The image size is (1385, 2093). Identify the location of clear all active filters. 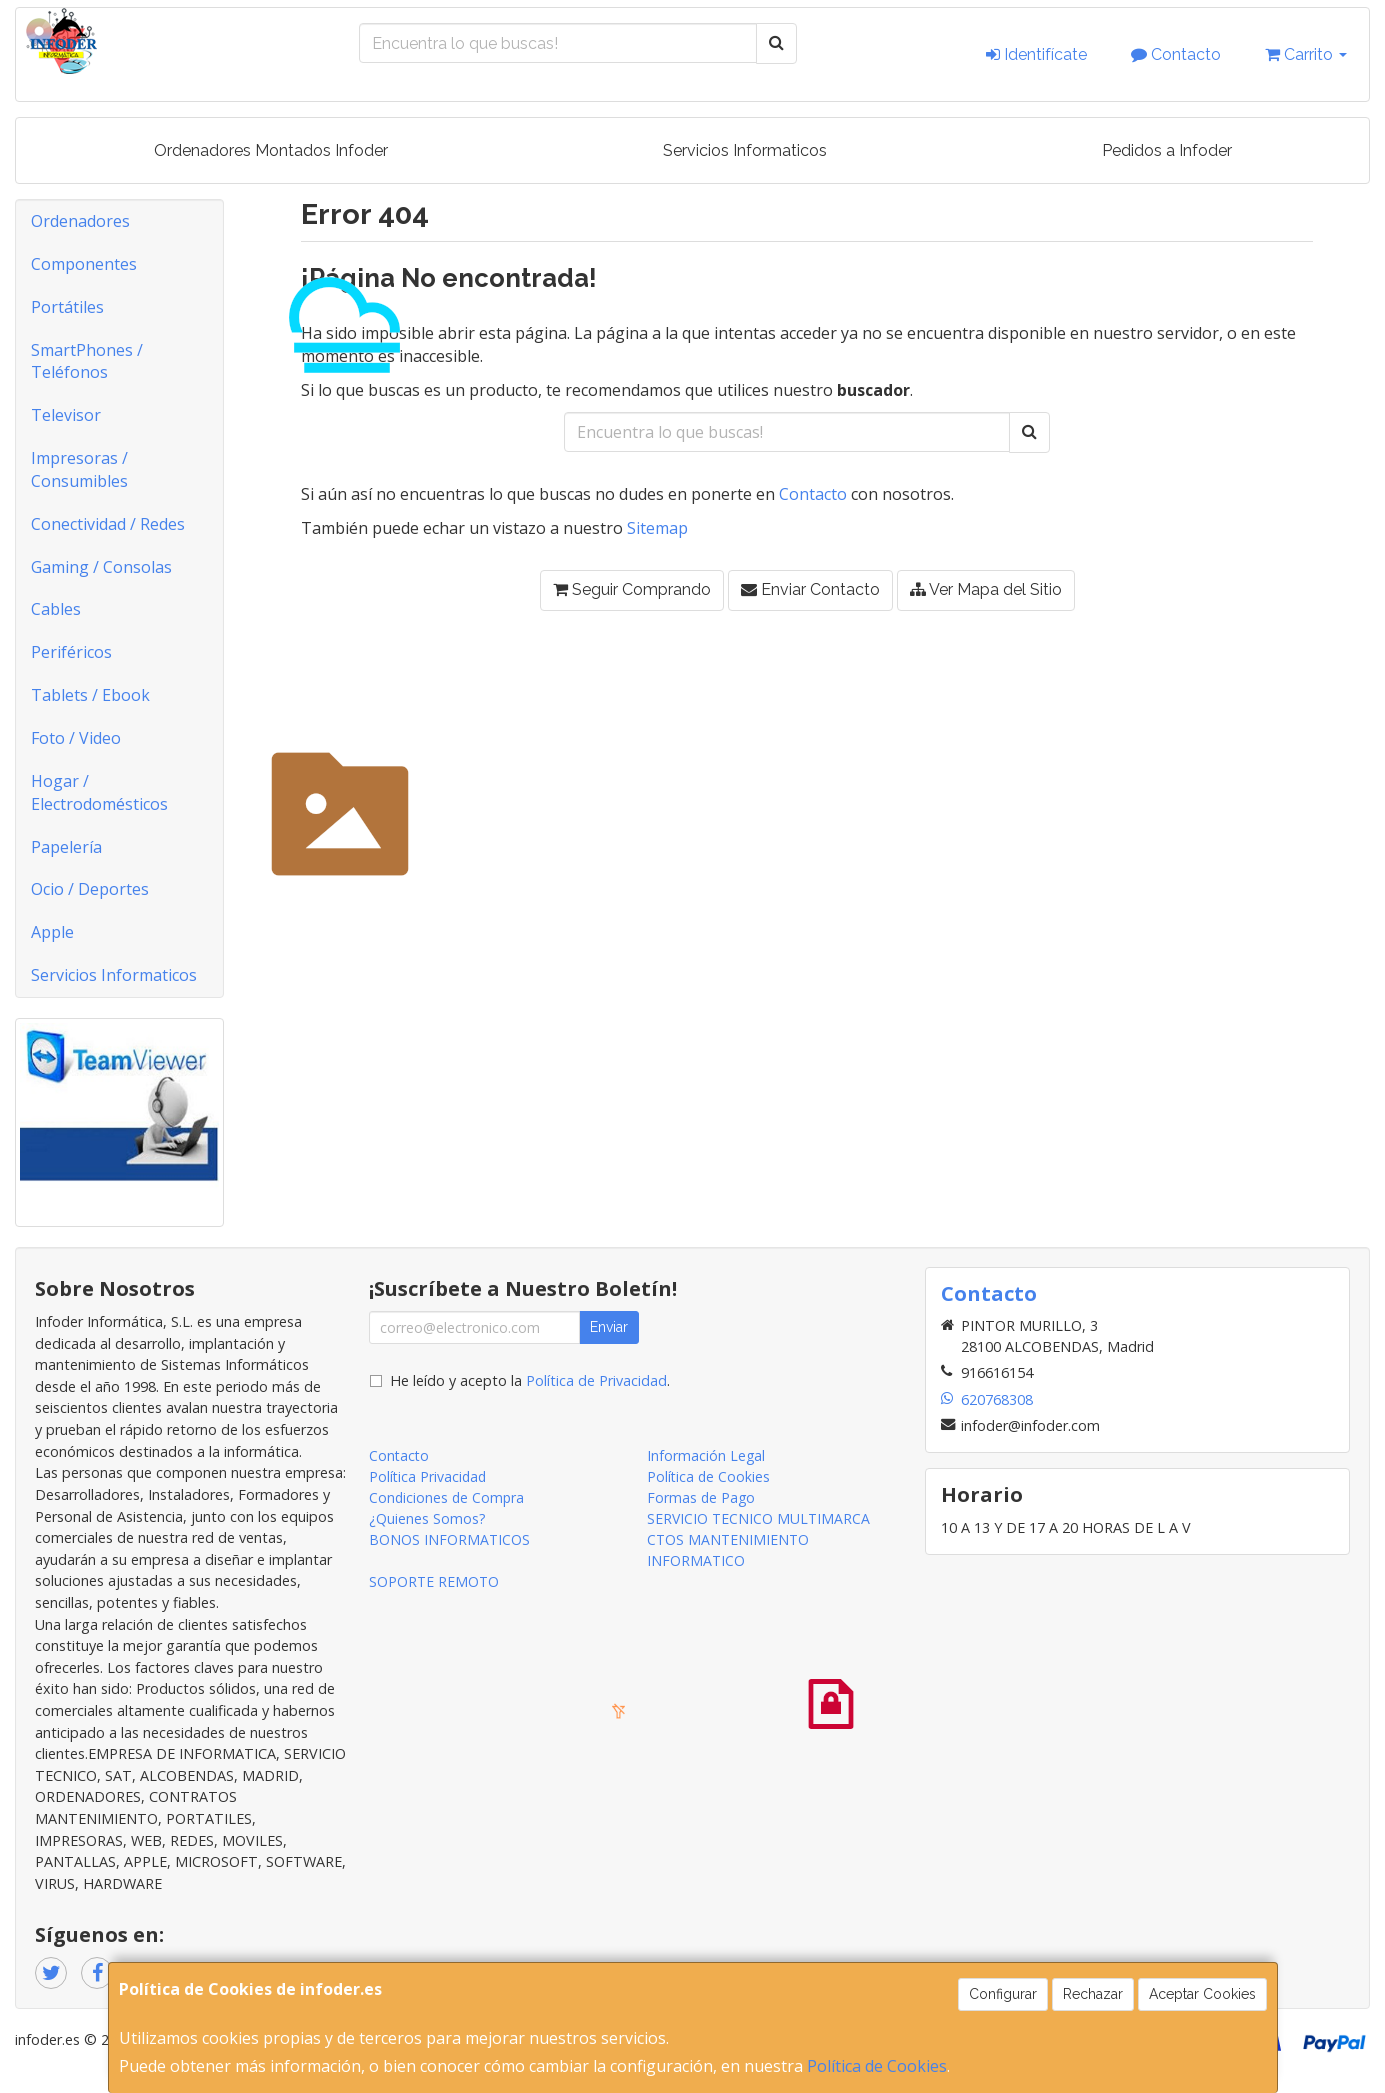
(618, 1711).